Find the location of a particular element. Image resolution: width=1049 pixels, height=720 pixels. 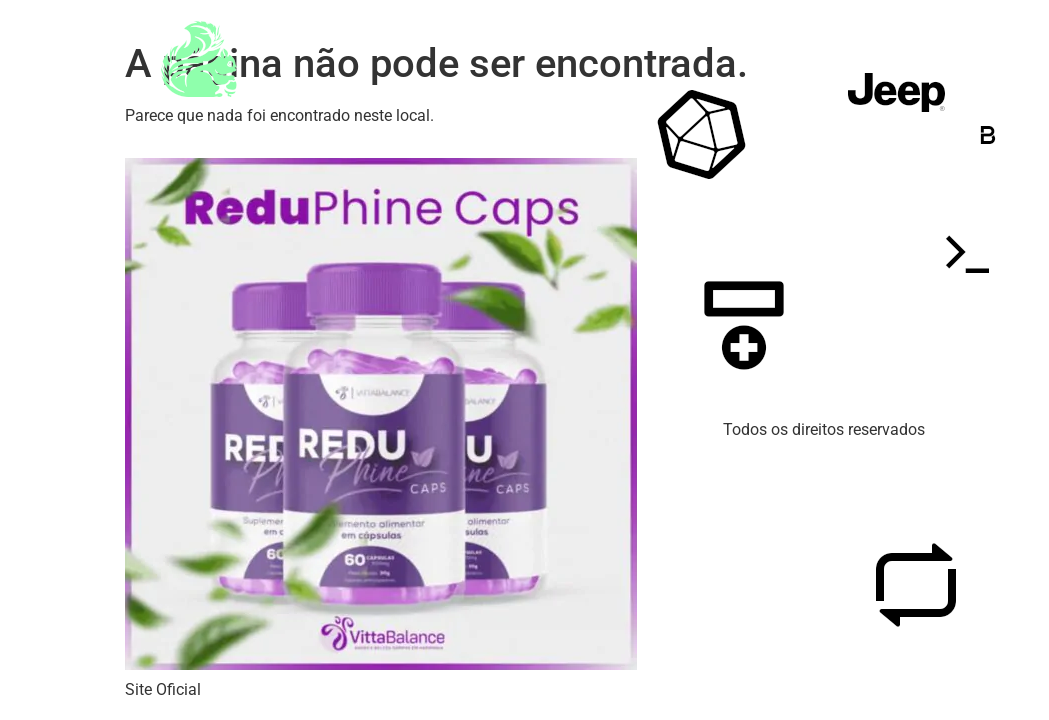

enable repeat or loop playback is located at coordinates (916, 585).